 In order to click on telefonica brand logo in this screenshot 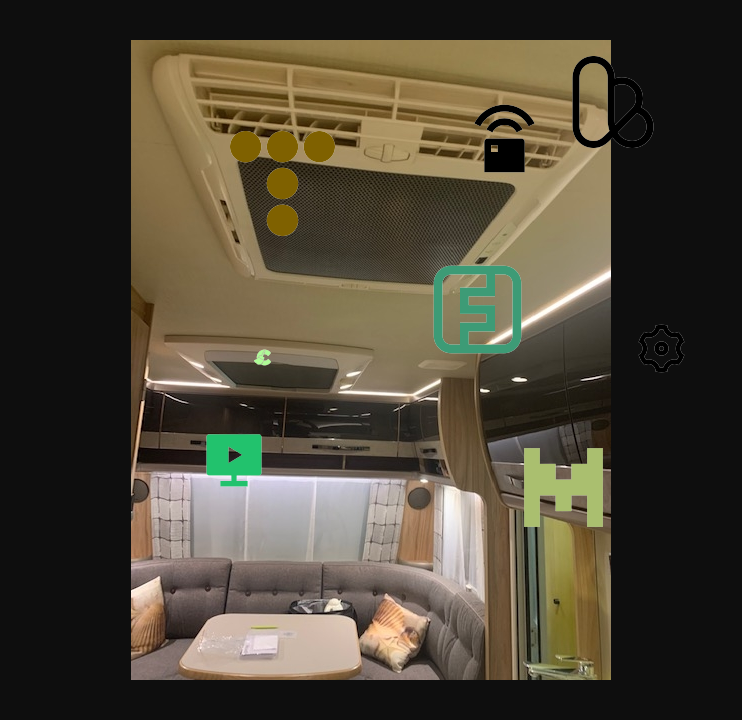, I will do `click(282, 183)`.